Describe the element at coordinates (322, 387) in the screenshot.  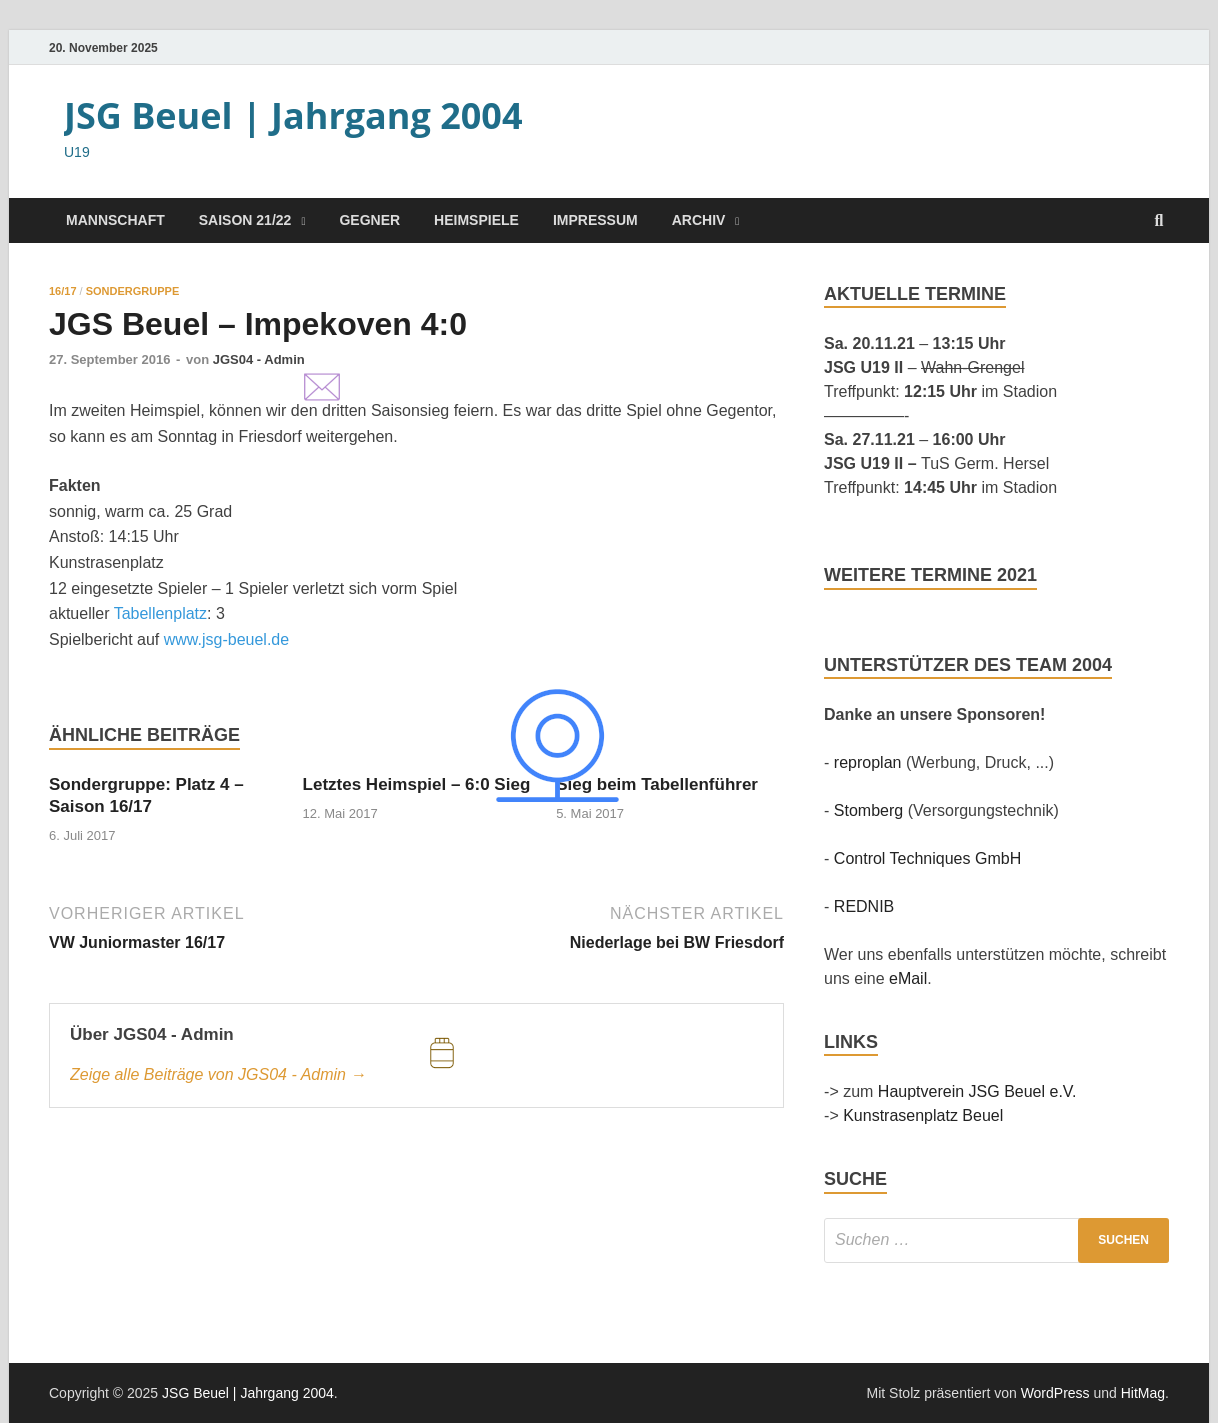
I see `open your inbox` at that location.